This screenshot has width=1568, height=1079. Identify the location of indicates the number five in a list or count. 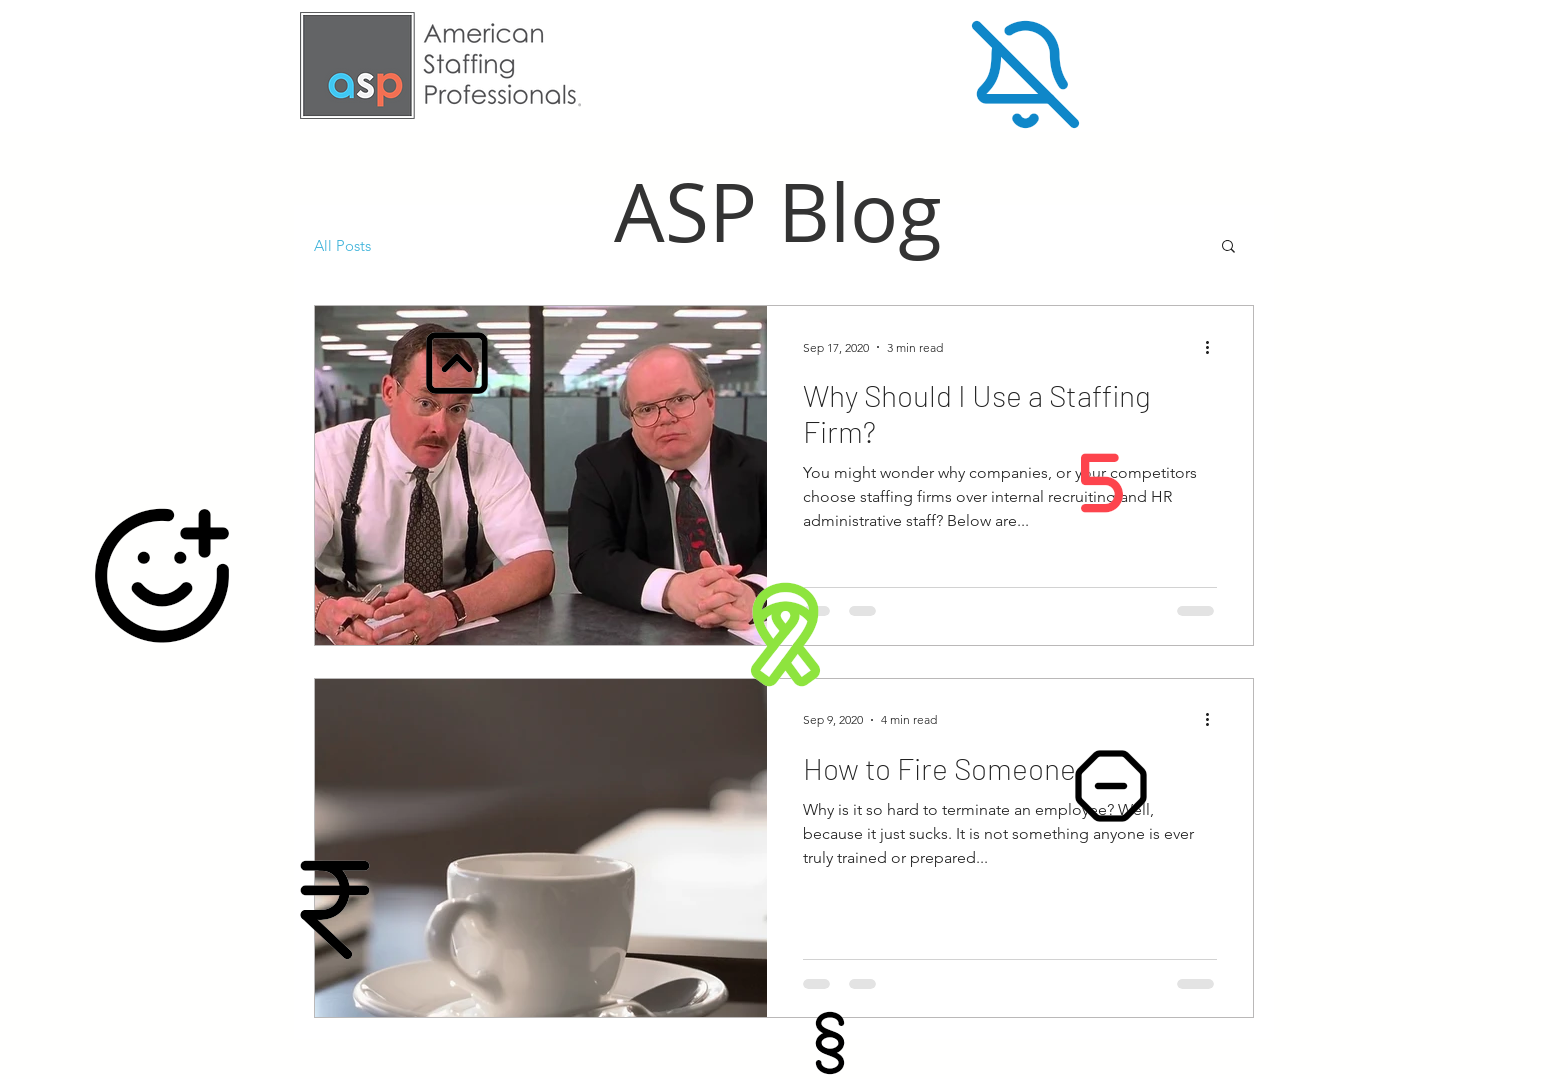
(1102, 483).